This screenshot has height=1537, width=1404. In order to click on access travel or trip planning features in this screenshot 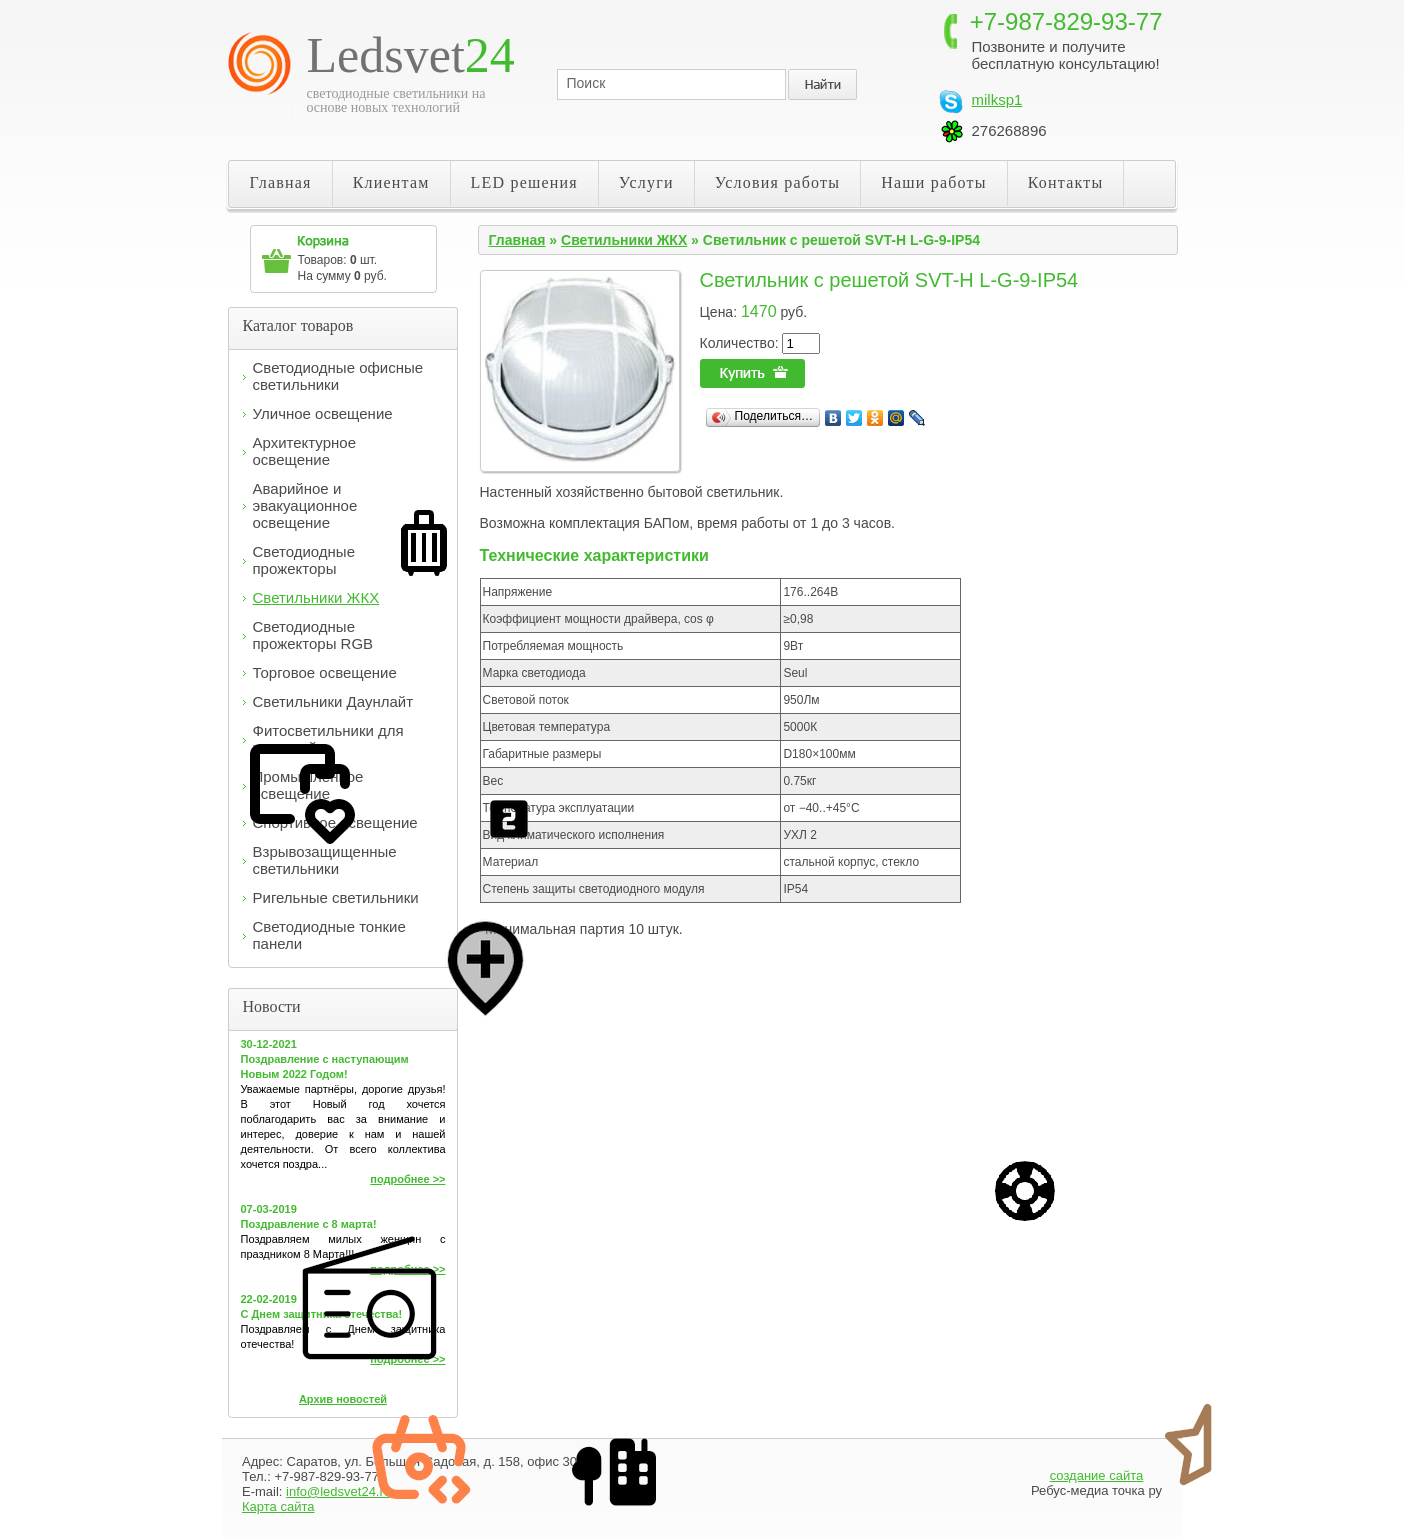, I will do `click(424, 543)`.